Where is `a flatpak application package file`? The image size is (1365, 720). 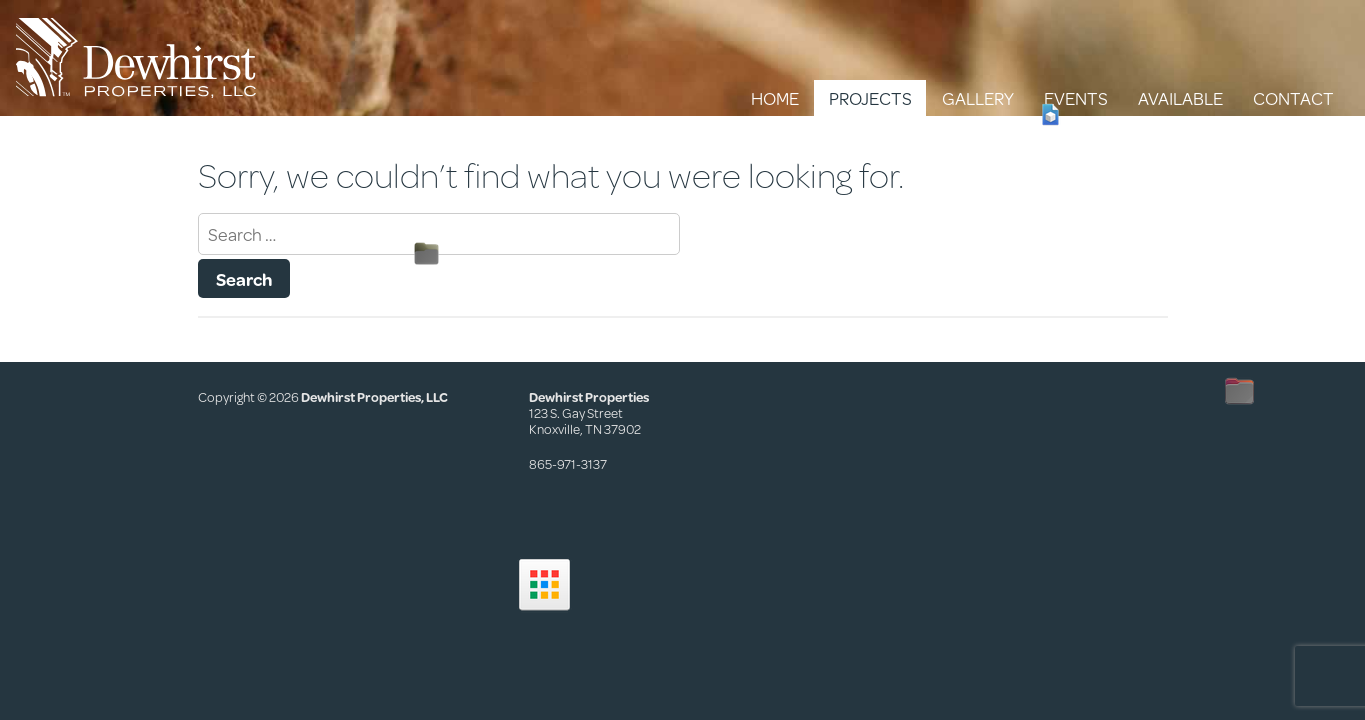
a flatpak application package file is located at coordinates (1050, 114).